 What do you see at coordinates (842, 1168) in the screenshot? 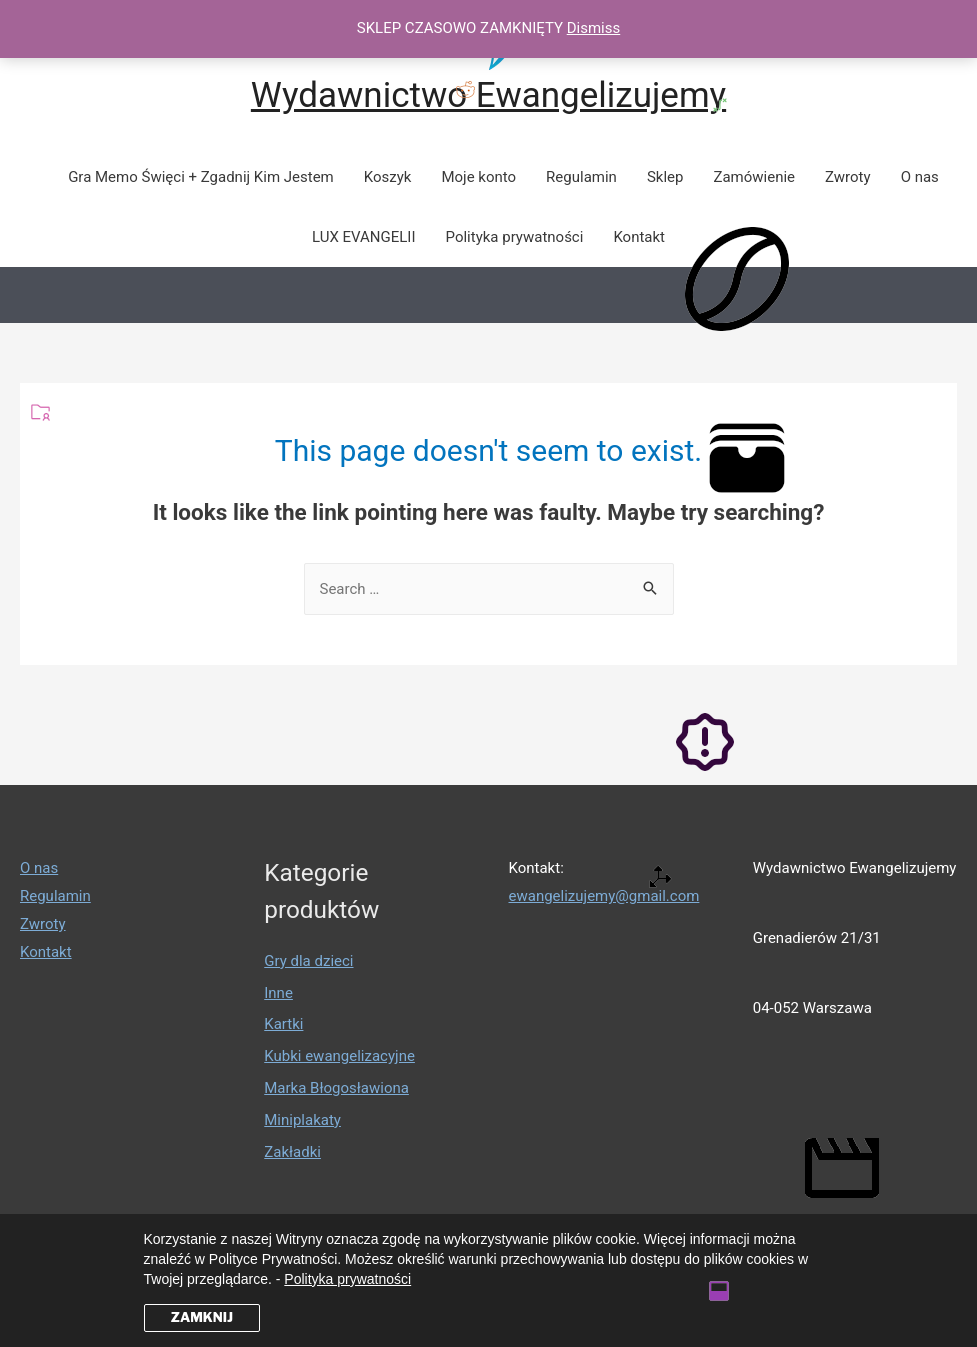
I see `create a new video or movie project` at bounding box center [842, 1168].